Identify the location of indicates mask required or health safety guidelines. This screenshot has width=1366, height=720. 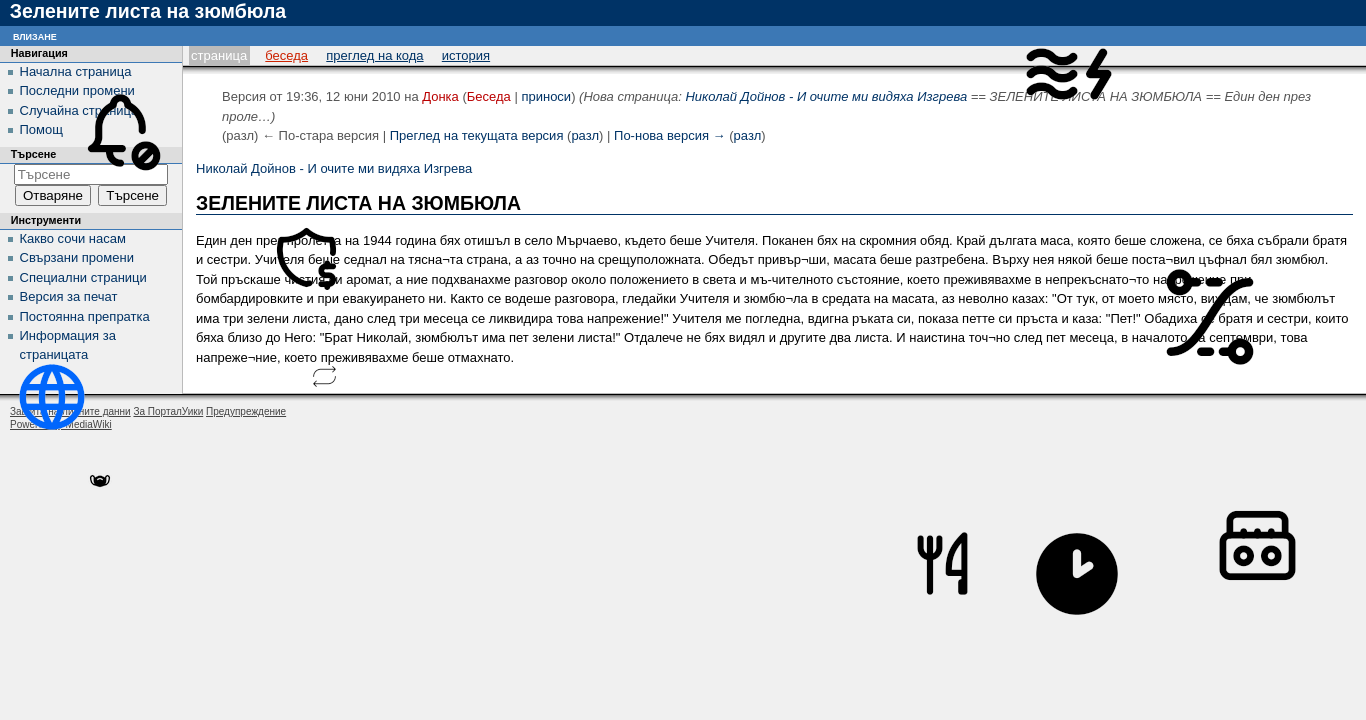
(100, 481).